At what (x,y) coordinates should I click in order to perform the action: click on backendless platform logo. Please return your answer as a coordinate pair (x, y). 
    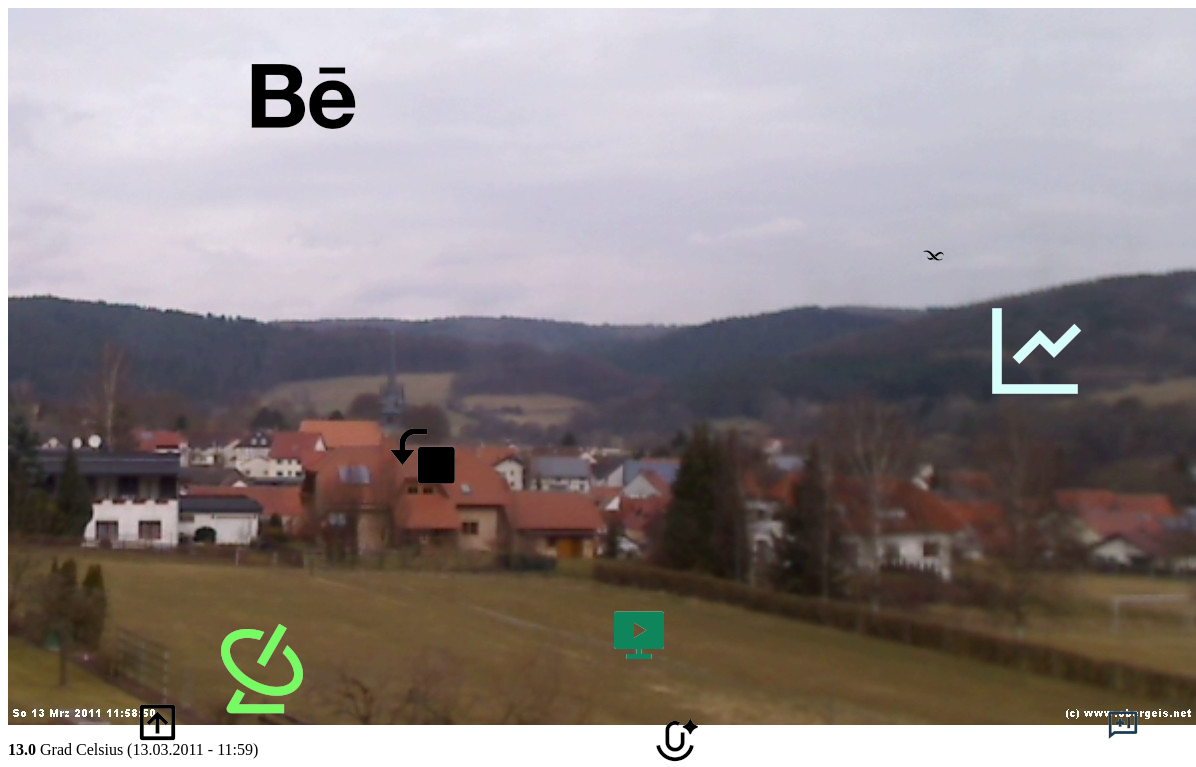
    Looking at the image, I should click on (933, 255).